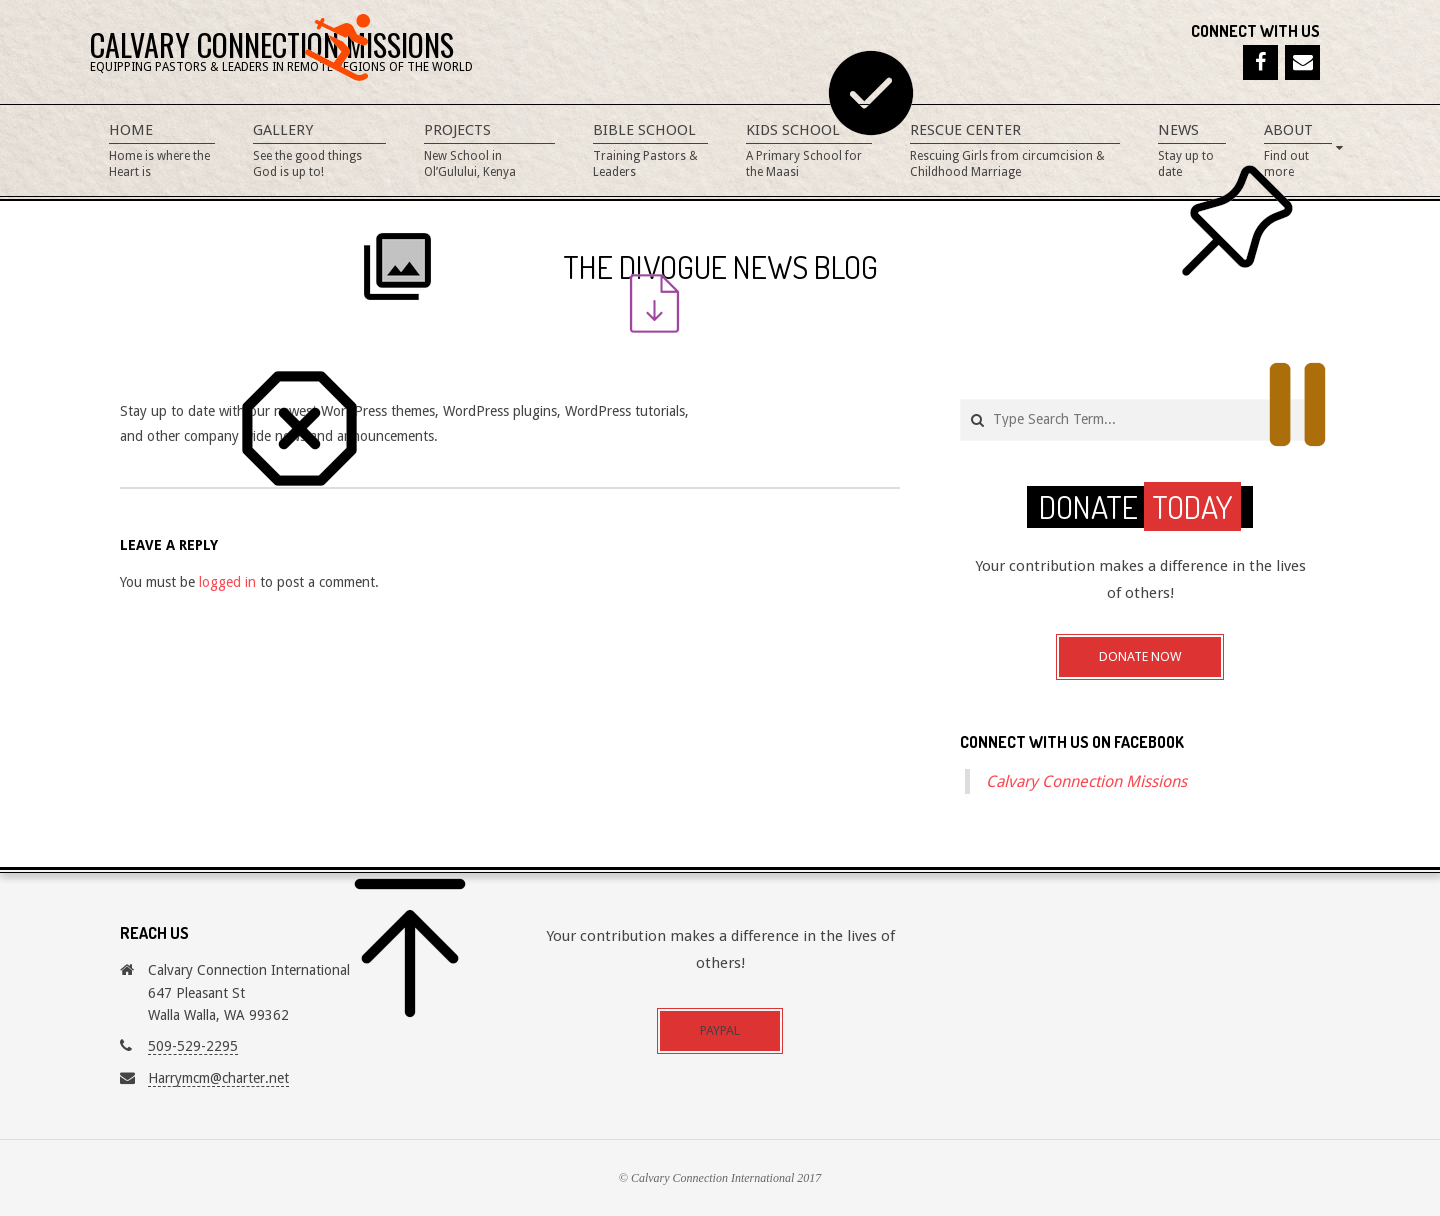  I want to click on pause media playback, so click(1297, 404).